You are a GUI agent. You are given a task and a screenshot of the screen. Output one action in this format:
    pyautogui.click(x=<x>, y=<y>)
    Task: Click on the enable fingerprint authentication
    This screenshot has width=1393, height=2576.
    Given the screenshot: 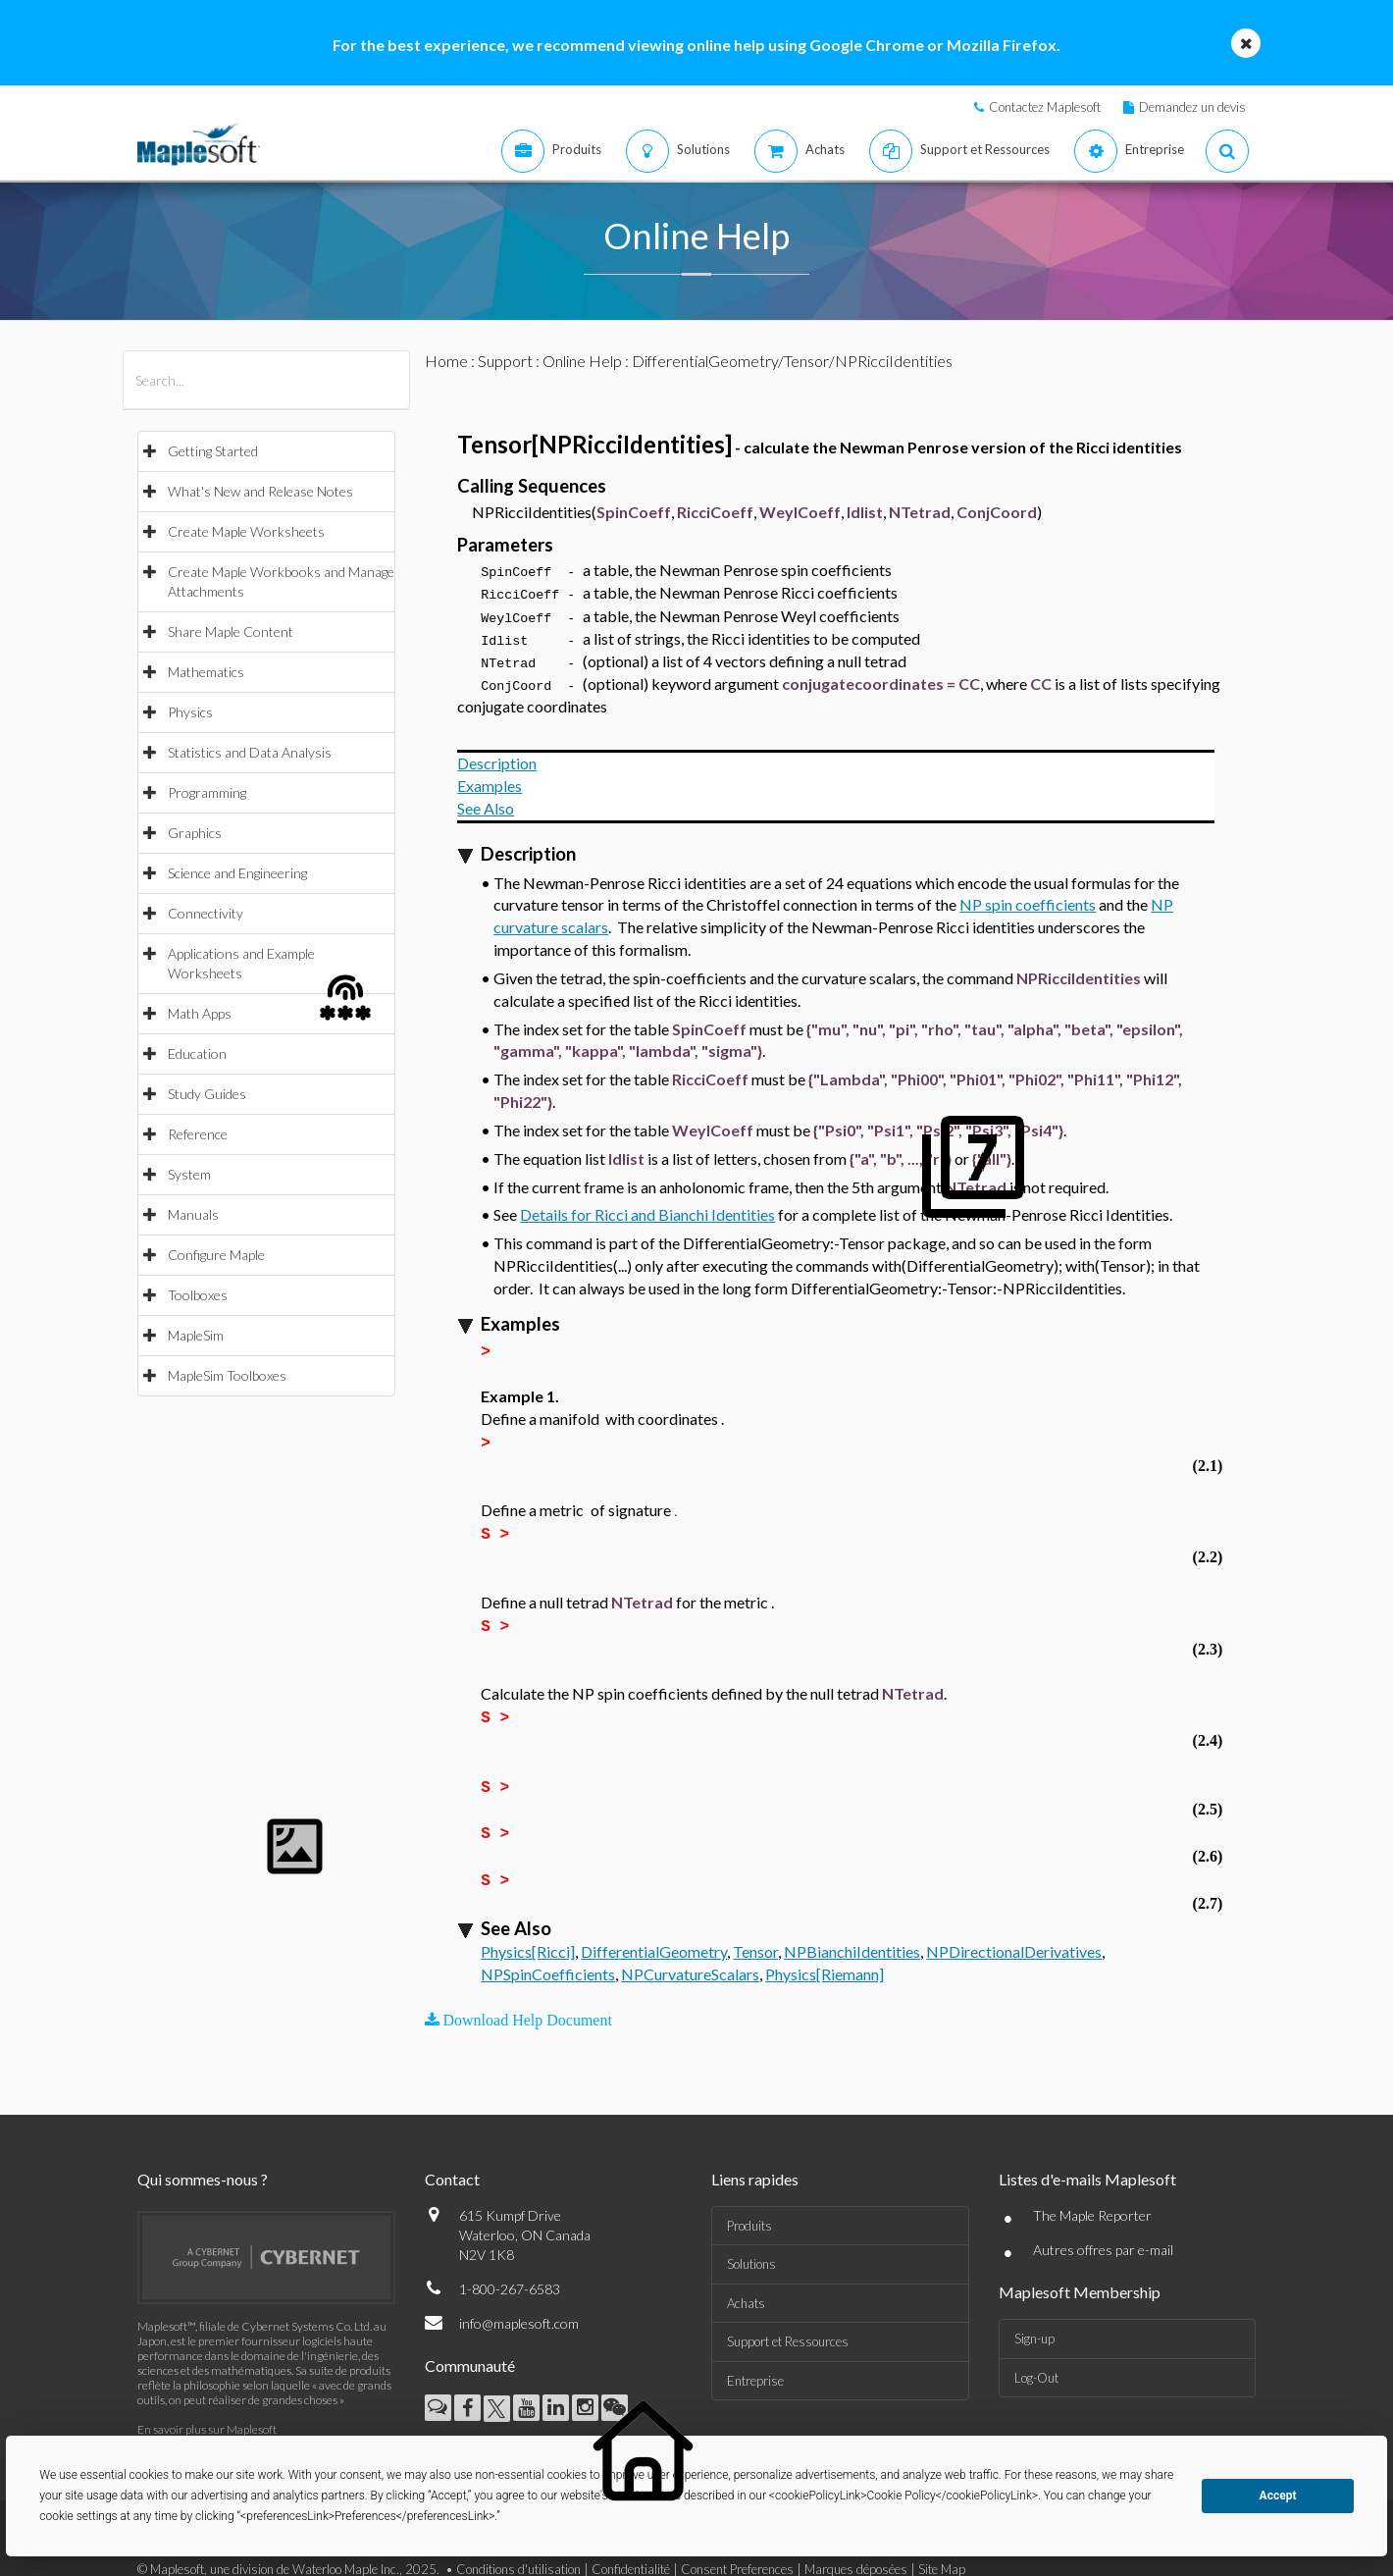 What is the action you would take?
    pyautogui.click(x=345, y=995)
    